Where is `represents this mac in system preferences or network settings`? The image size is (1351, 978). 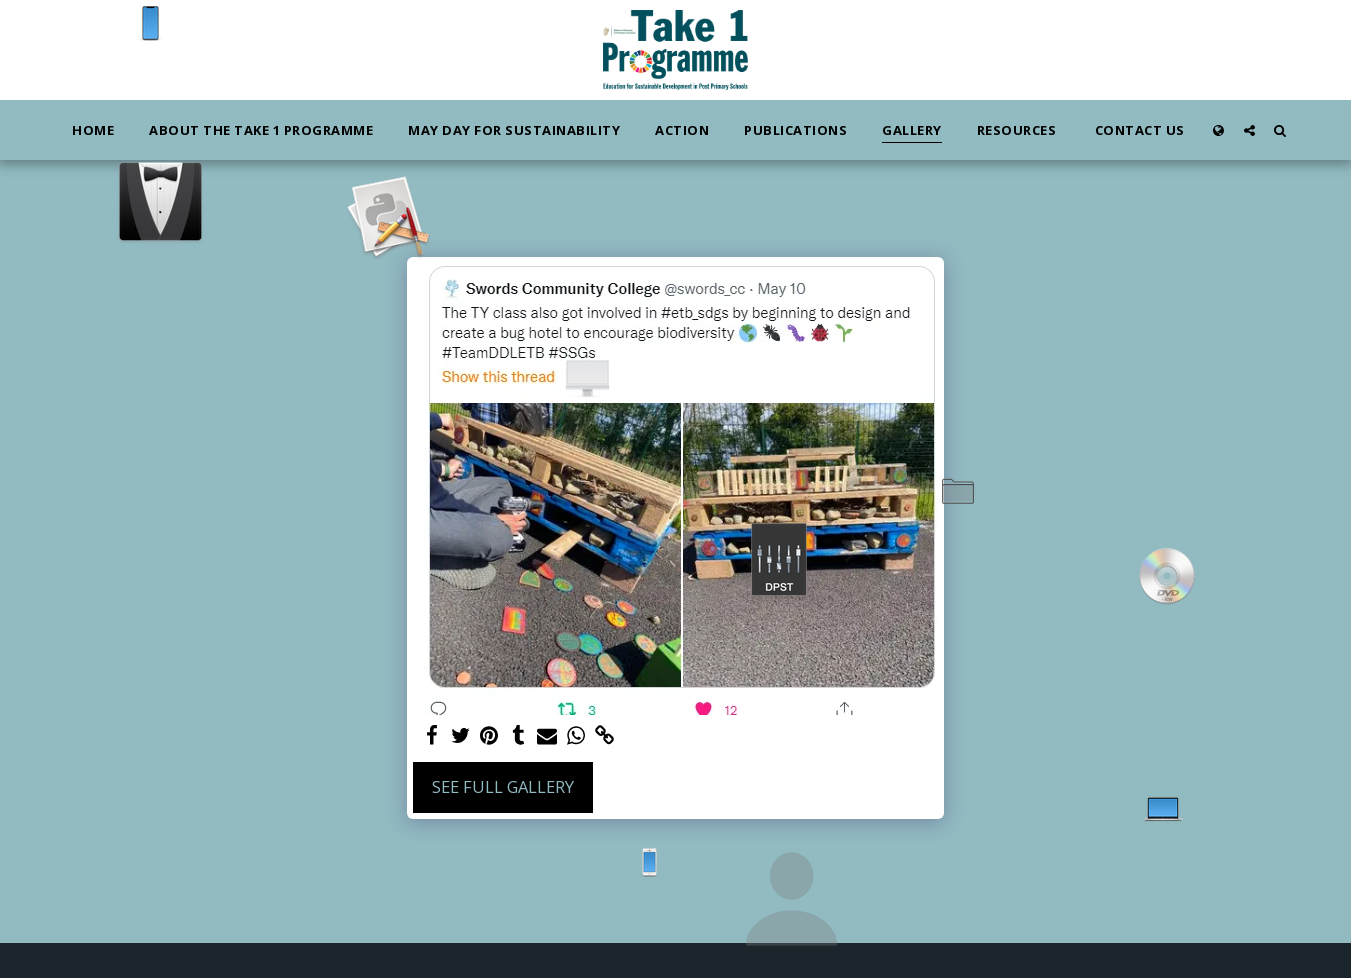 represents this mac in system preferences or network settings is located at coordinates (587, 377).